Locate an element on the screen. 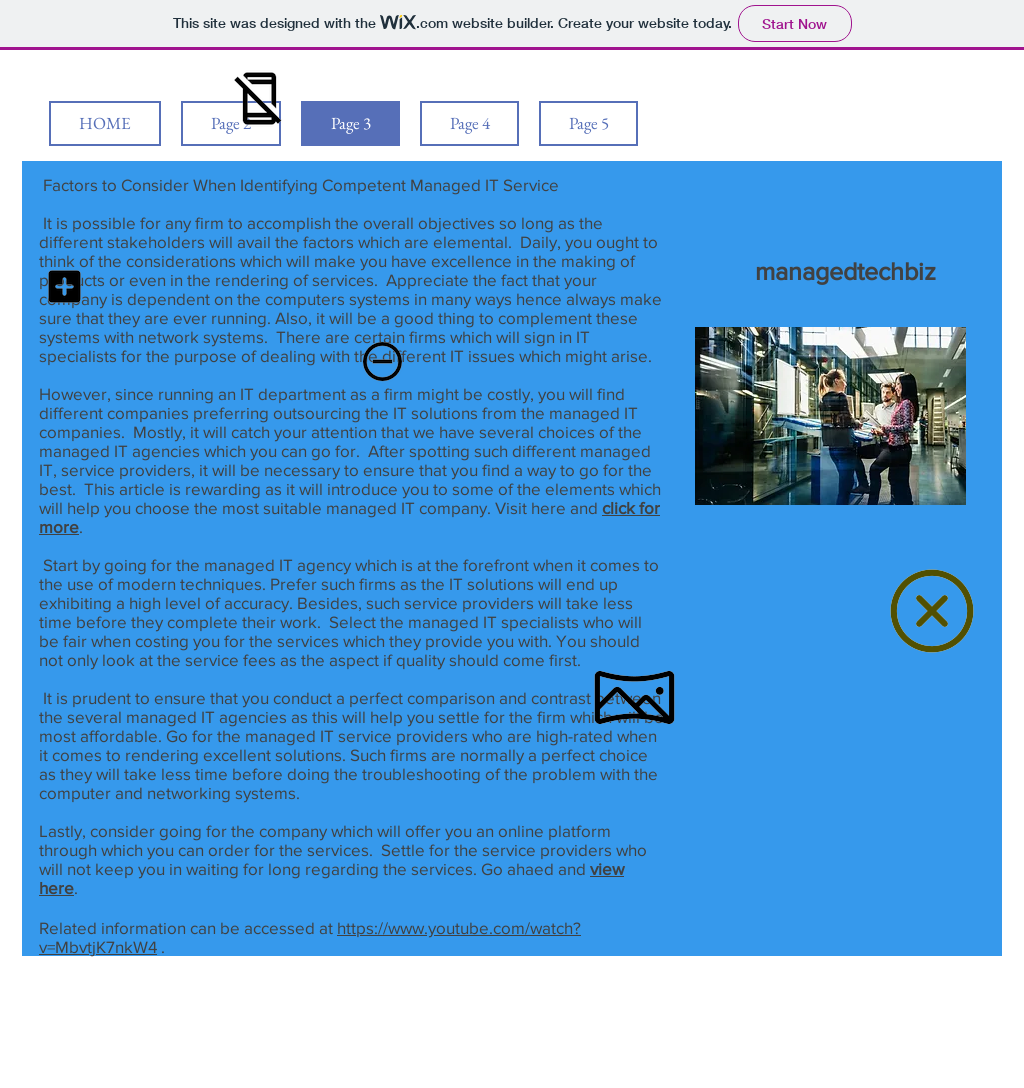  add a new item or content is located at coordinates (64, 286).